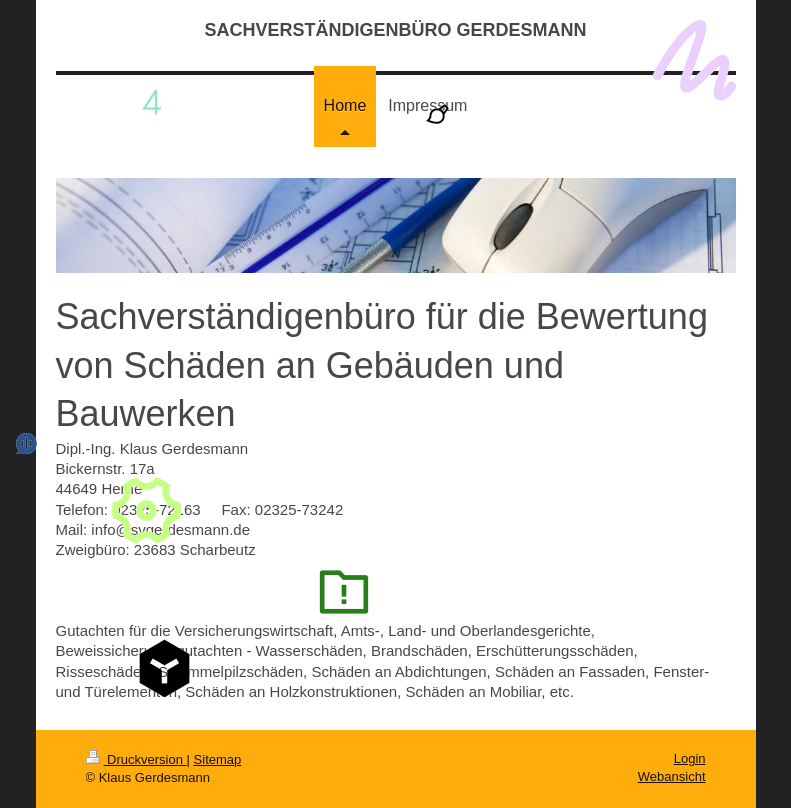 The image size is (791, 808). Describe the element at coordinates (344, 592) in the screenshot. I see `folder contains items that need attention` at that location.